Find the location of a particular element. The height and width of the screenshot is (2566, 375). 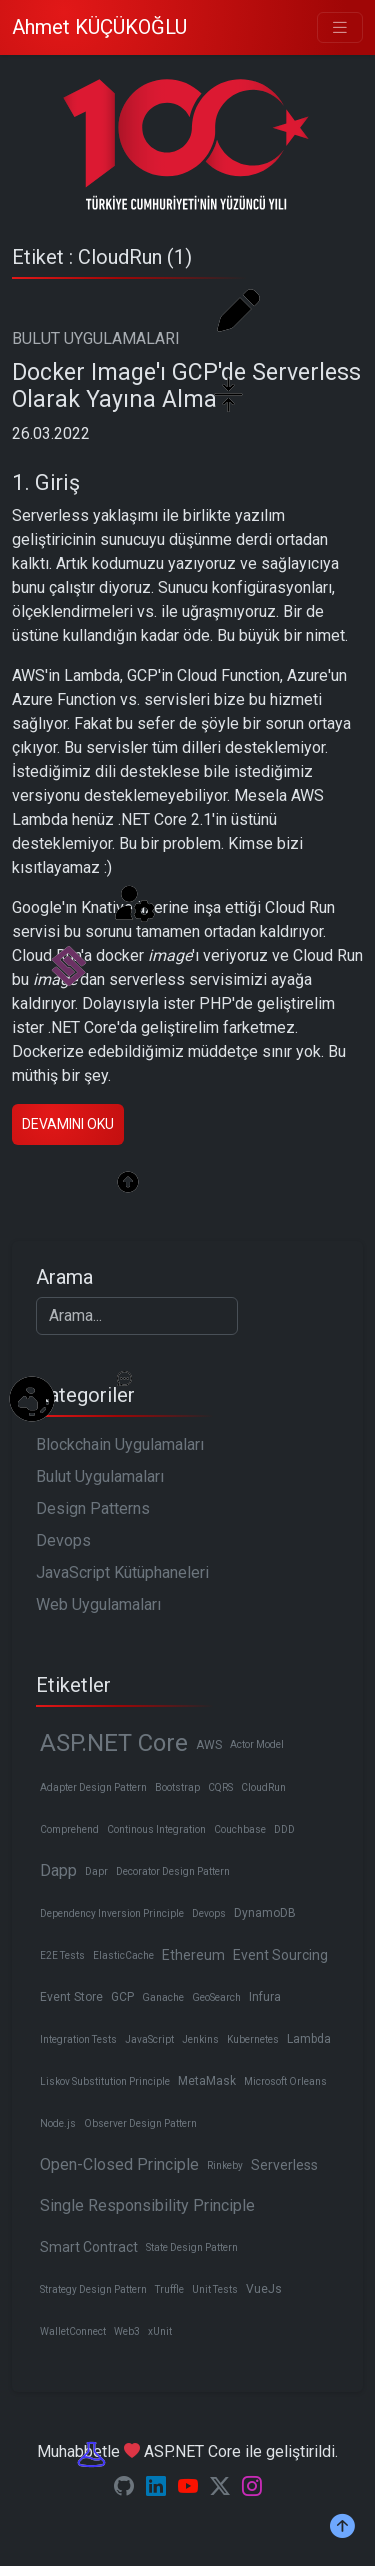

edit or modify content is located at coordinates (238, 310).